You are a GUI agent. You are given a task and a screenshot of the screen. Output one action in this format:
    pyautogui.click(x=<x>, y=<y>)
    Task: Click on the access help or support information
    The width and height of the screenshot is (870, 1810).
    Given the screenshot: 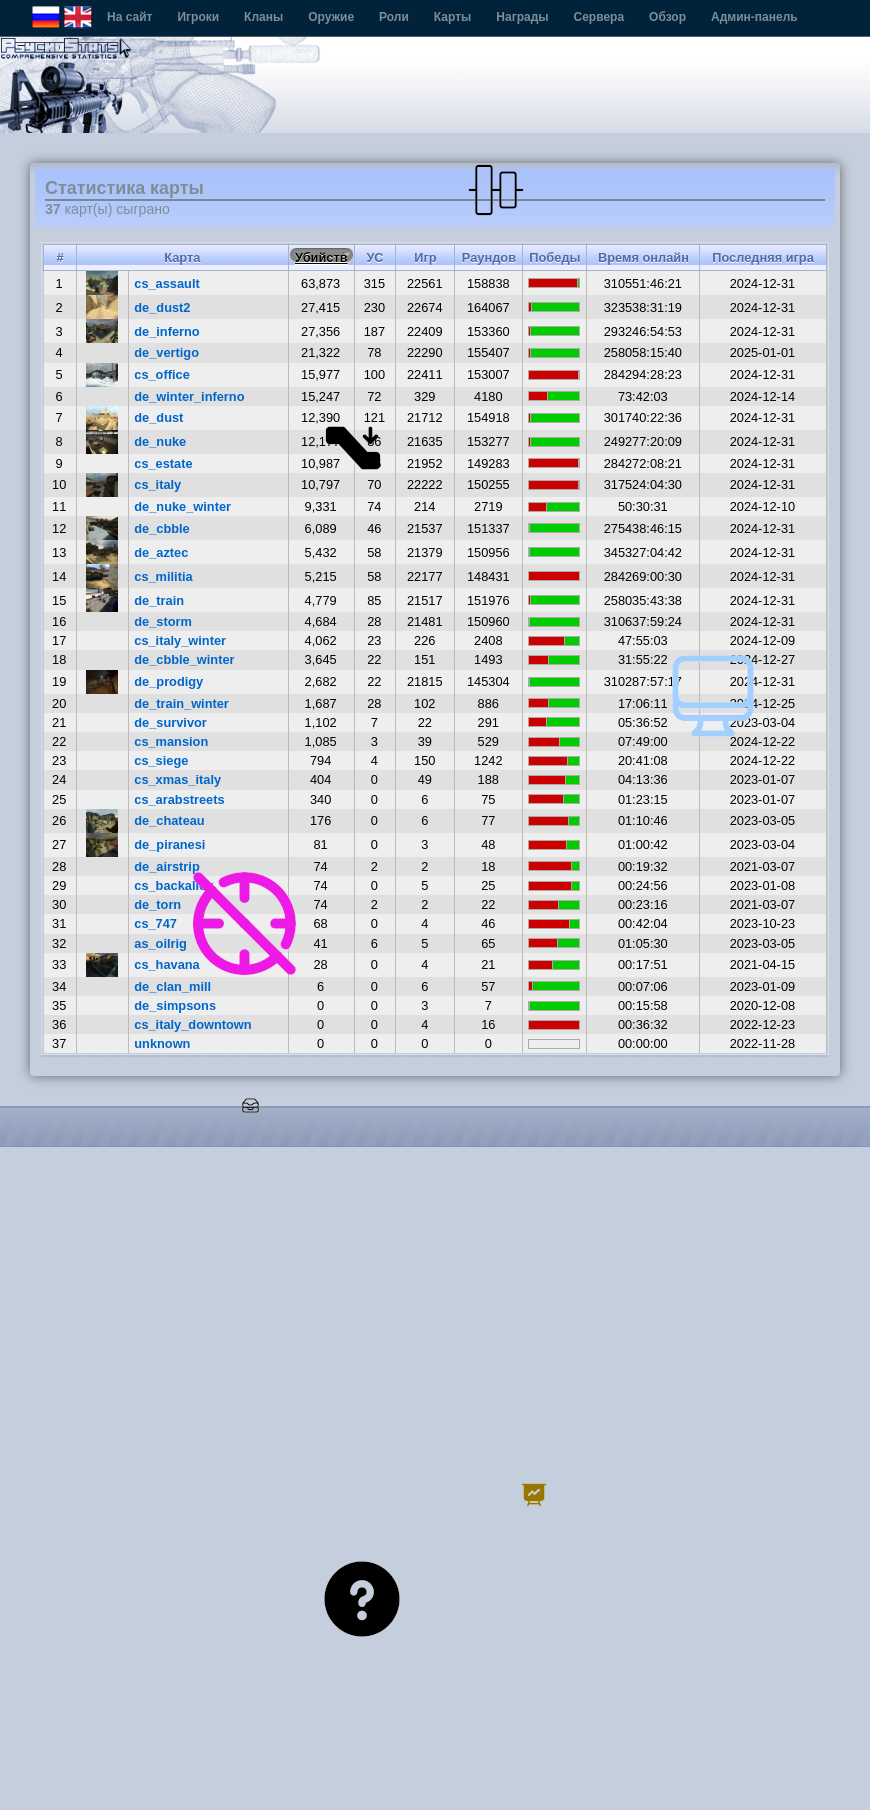 What is the action you would take?
    pyautogui.click(x=362, y=1599)
    